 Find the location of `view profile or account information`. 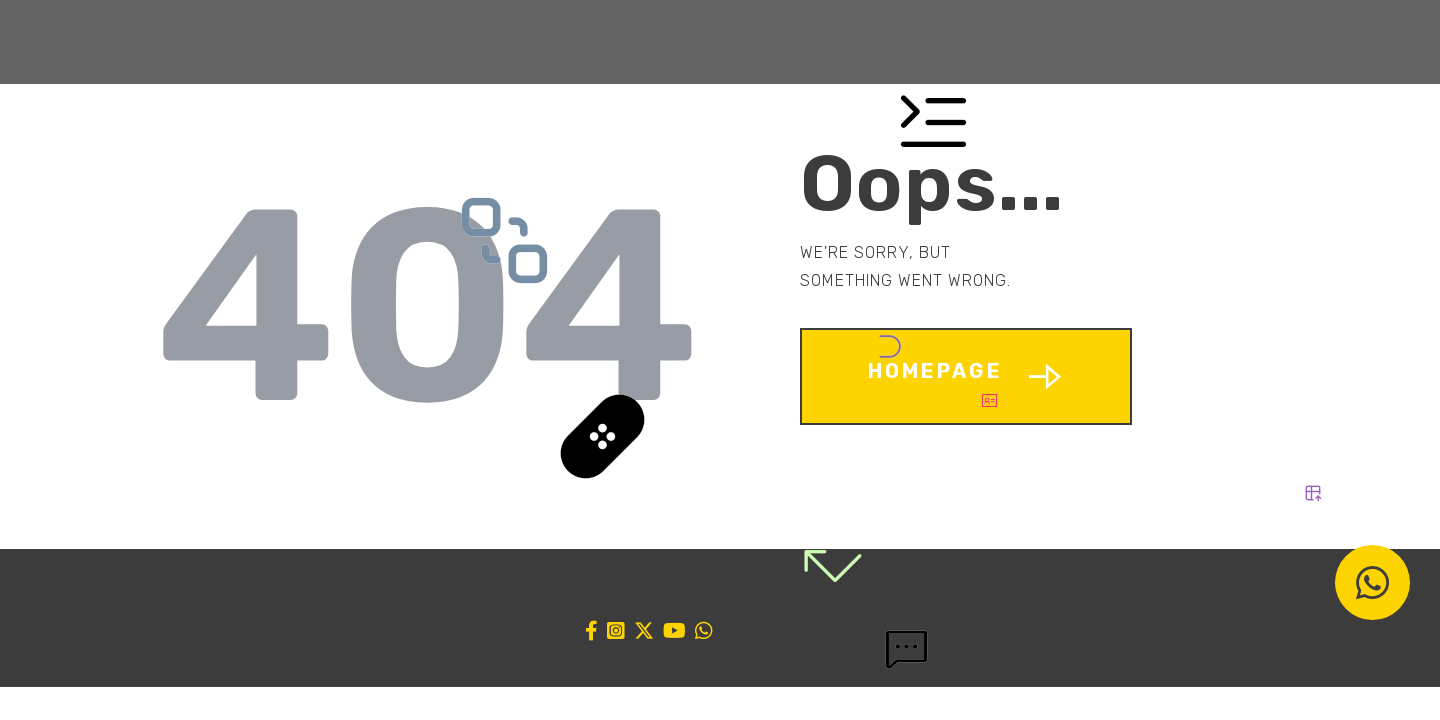

view profile or account information is located at coordinates (989, 400).